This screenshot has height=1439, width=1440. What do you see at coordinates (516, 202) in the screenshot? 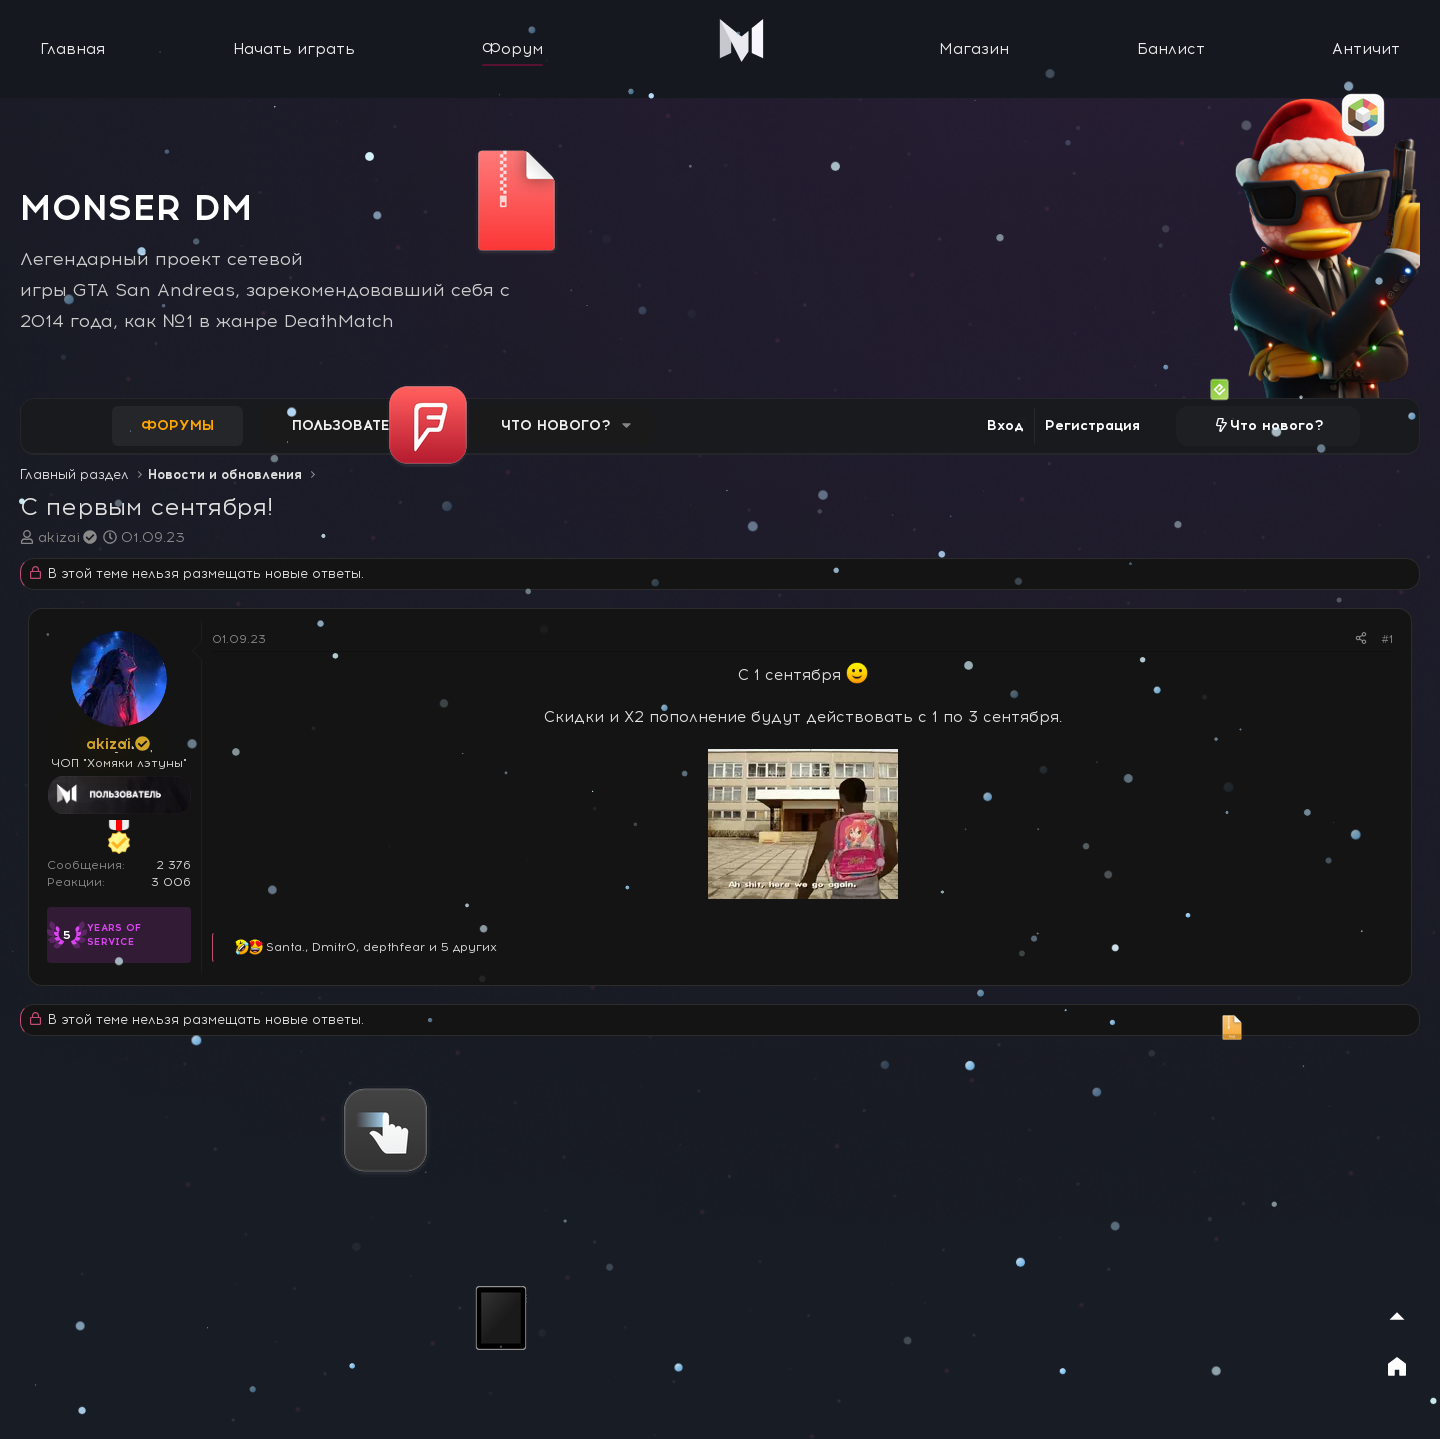
I see `an lzop compressed archive file` at bounding box center [516, 202].